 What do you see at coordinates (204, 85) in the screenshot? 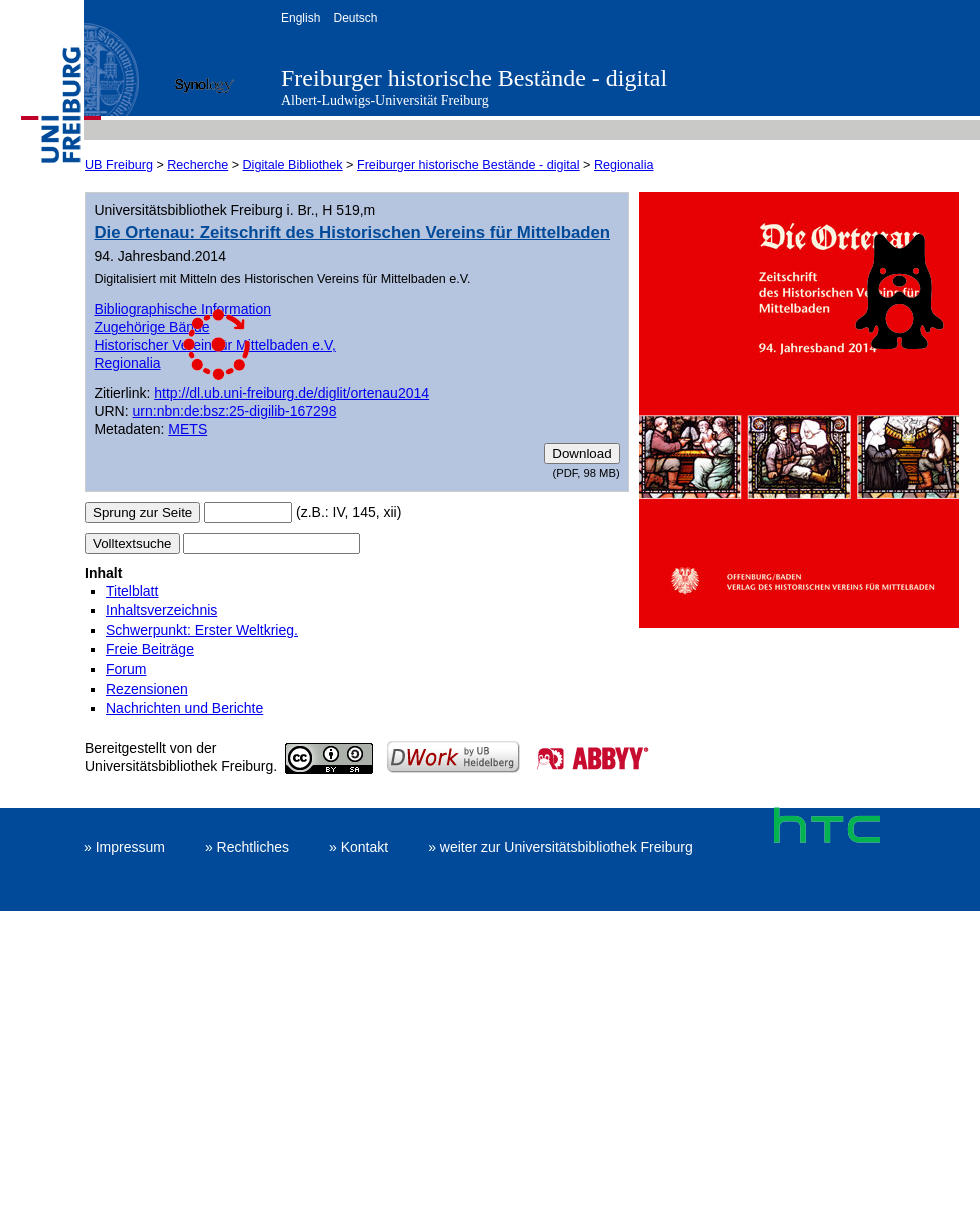
I see `Synology brand logo` at bounding box center [204, 85].